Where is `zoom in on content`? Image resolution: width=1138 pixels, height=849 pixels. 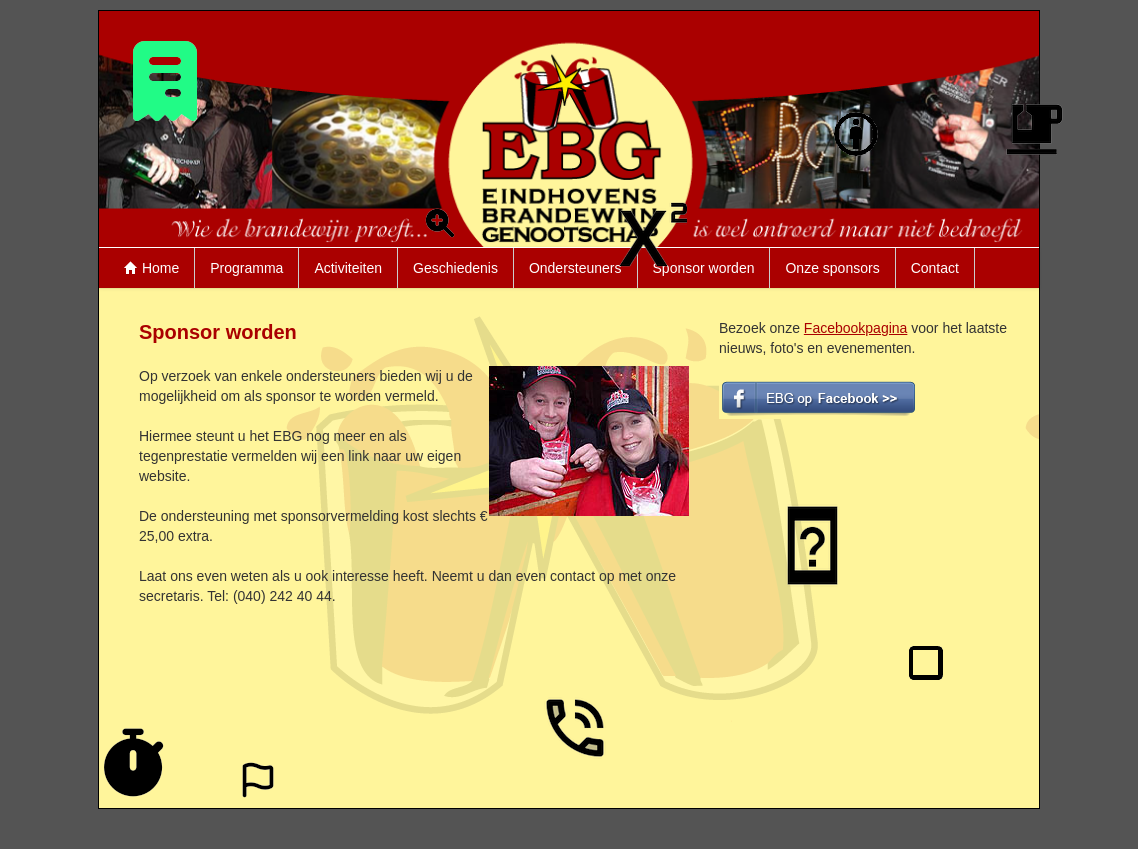 zoom in on content is located at coordinates (440, 223).